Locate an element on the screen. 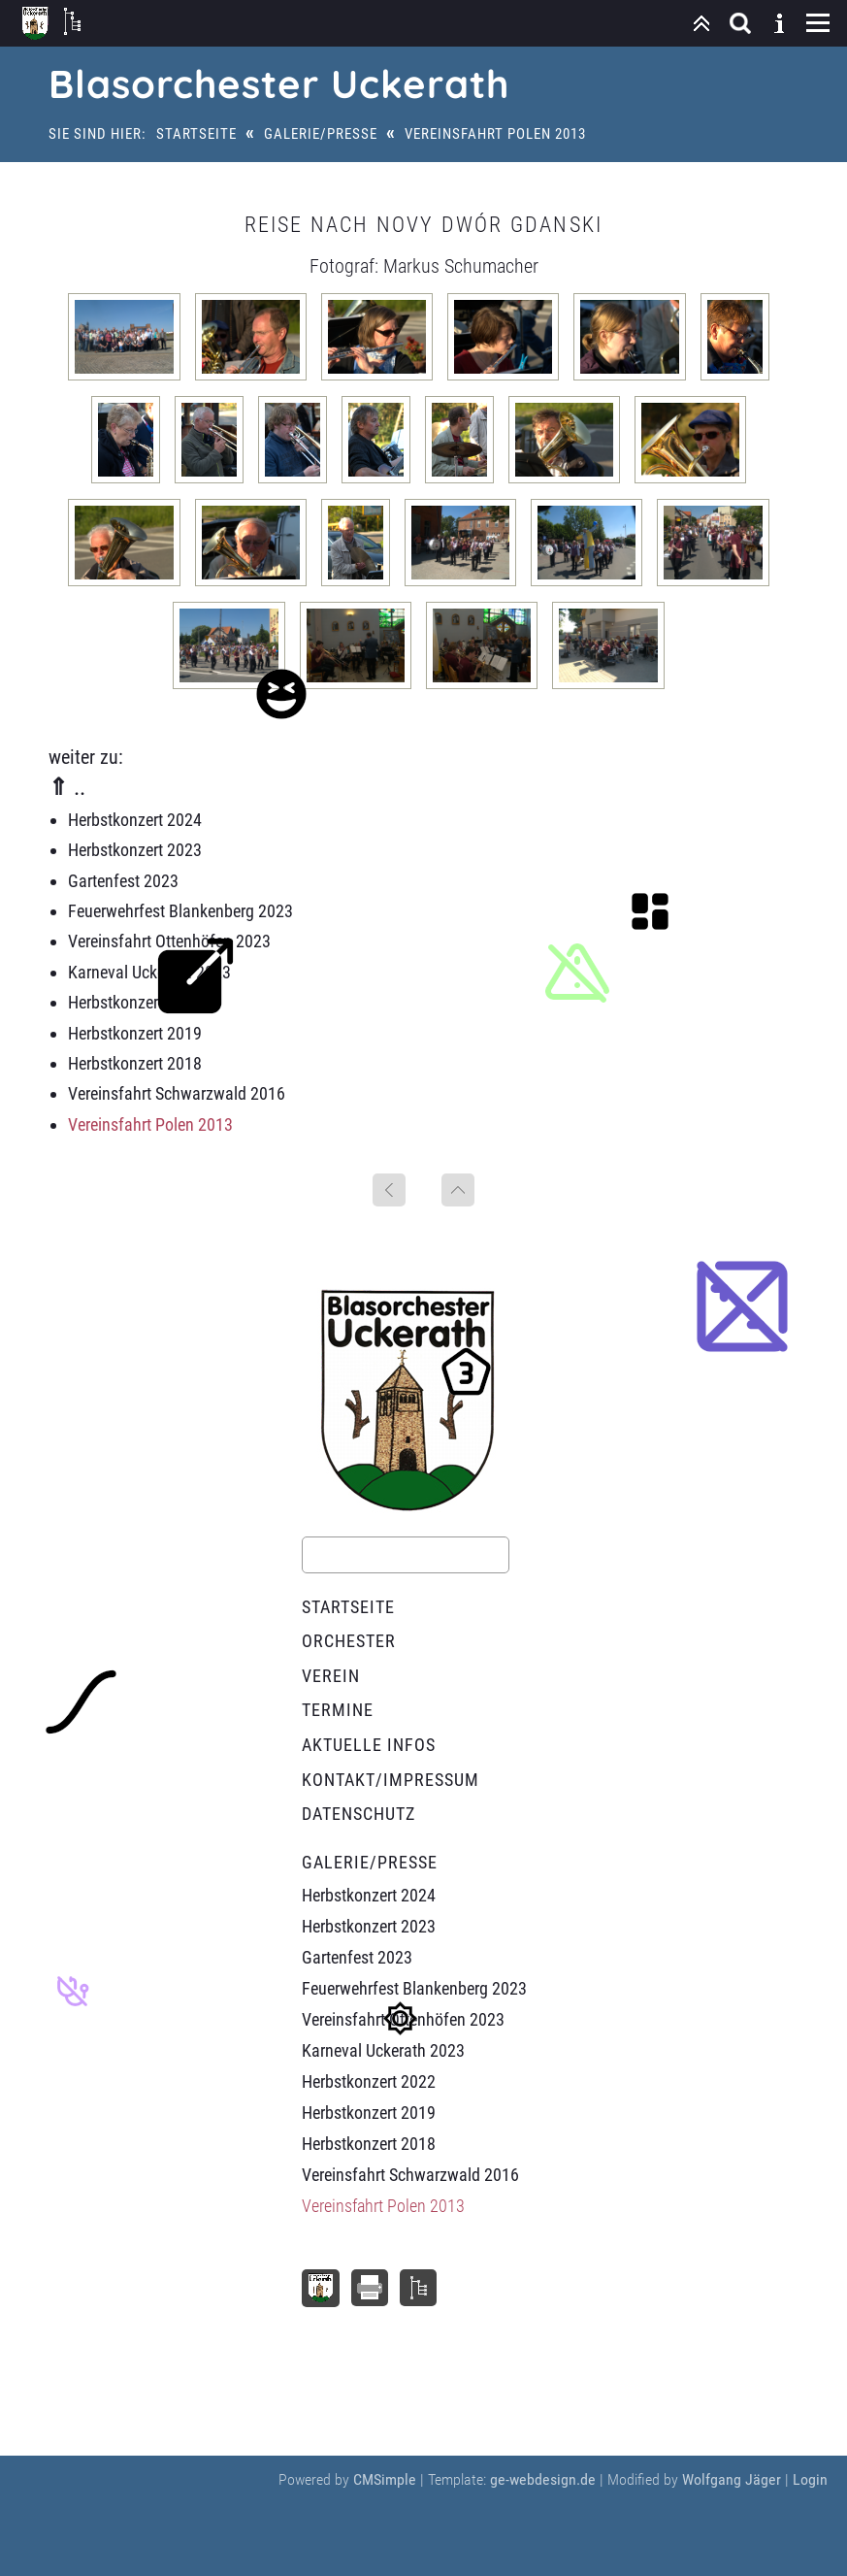  dismiss or disable warning notifications is located at coordinates (577, 974).